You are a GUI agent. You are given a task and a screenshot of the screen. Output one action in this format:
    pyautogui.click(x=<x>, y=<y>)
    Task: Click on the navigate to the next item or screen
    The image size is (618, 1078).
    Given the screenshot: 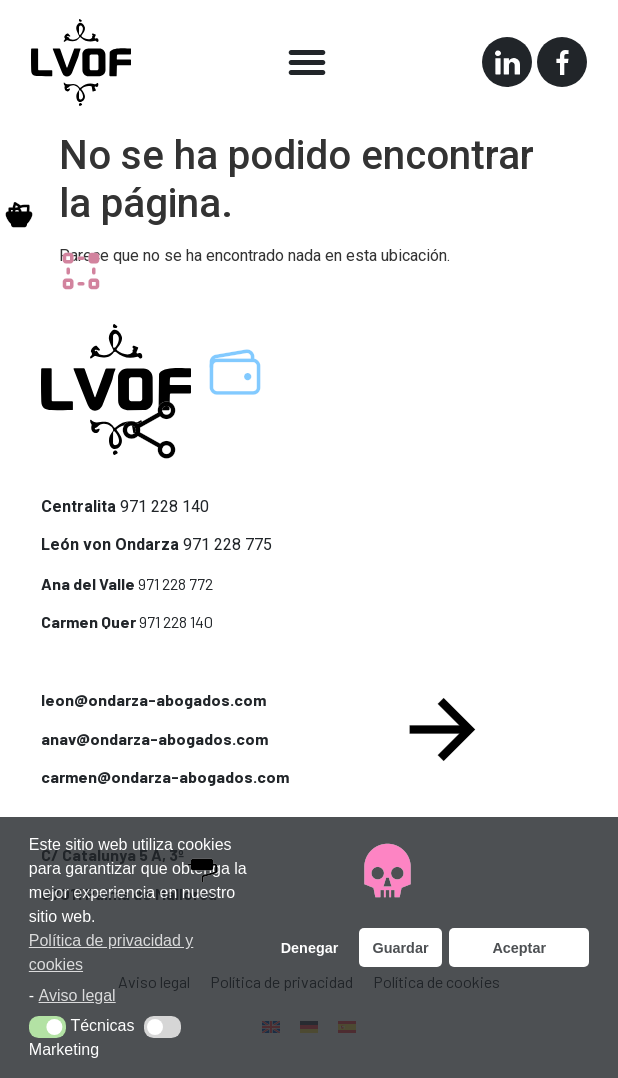 What is the action you would take?
    pyautogui.click(x=441, y=729)
    